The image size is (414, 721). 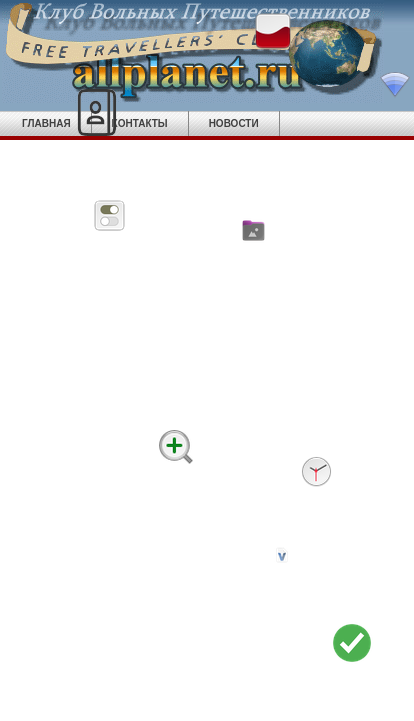 I want to click on open contacts app, so click(x=95, y=112).